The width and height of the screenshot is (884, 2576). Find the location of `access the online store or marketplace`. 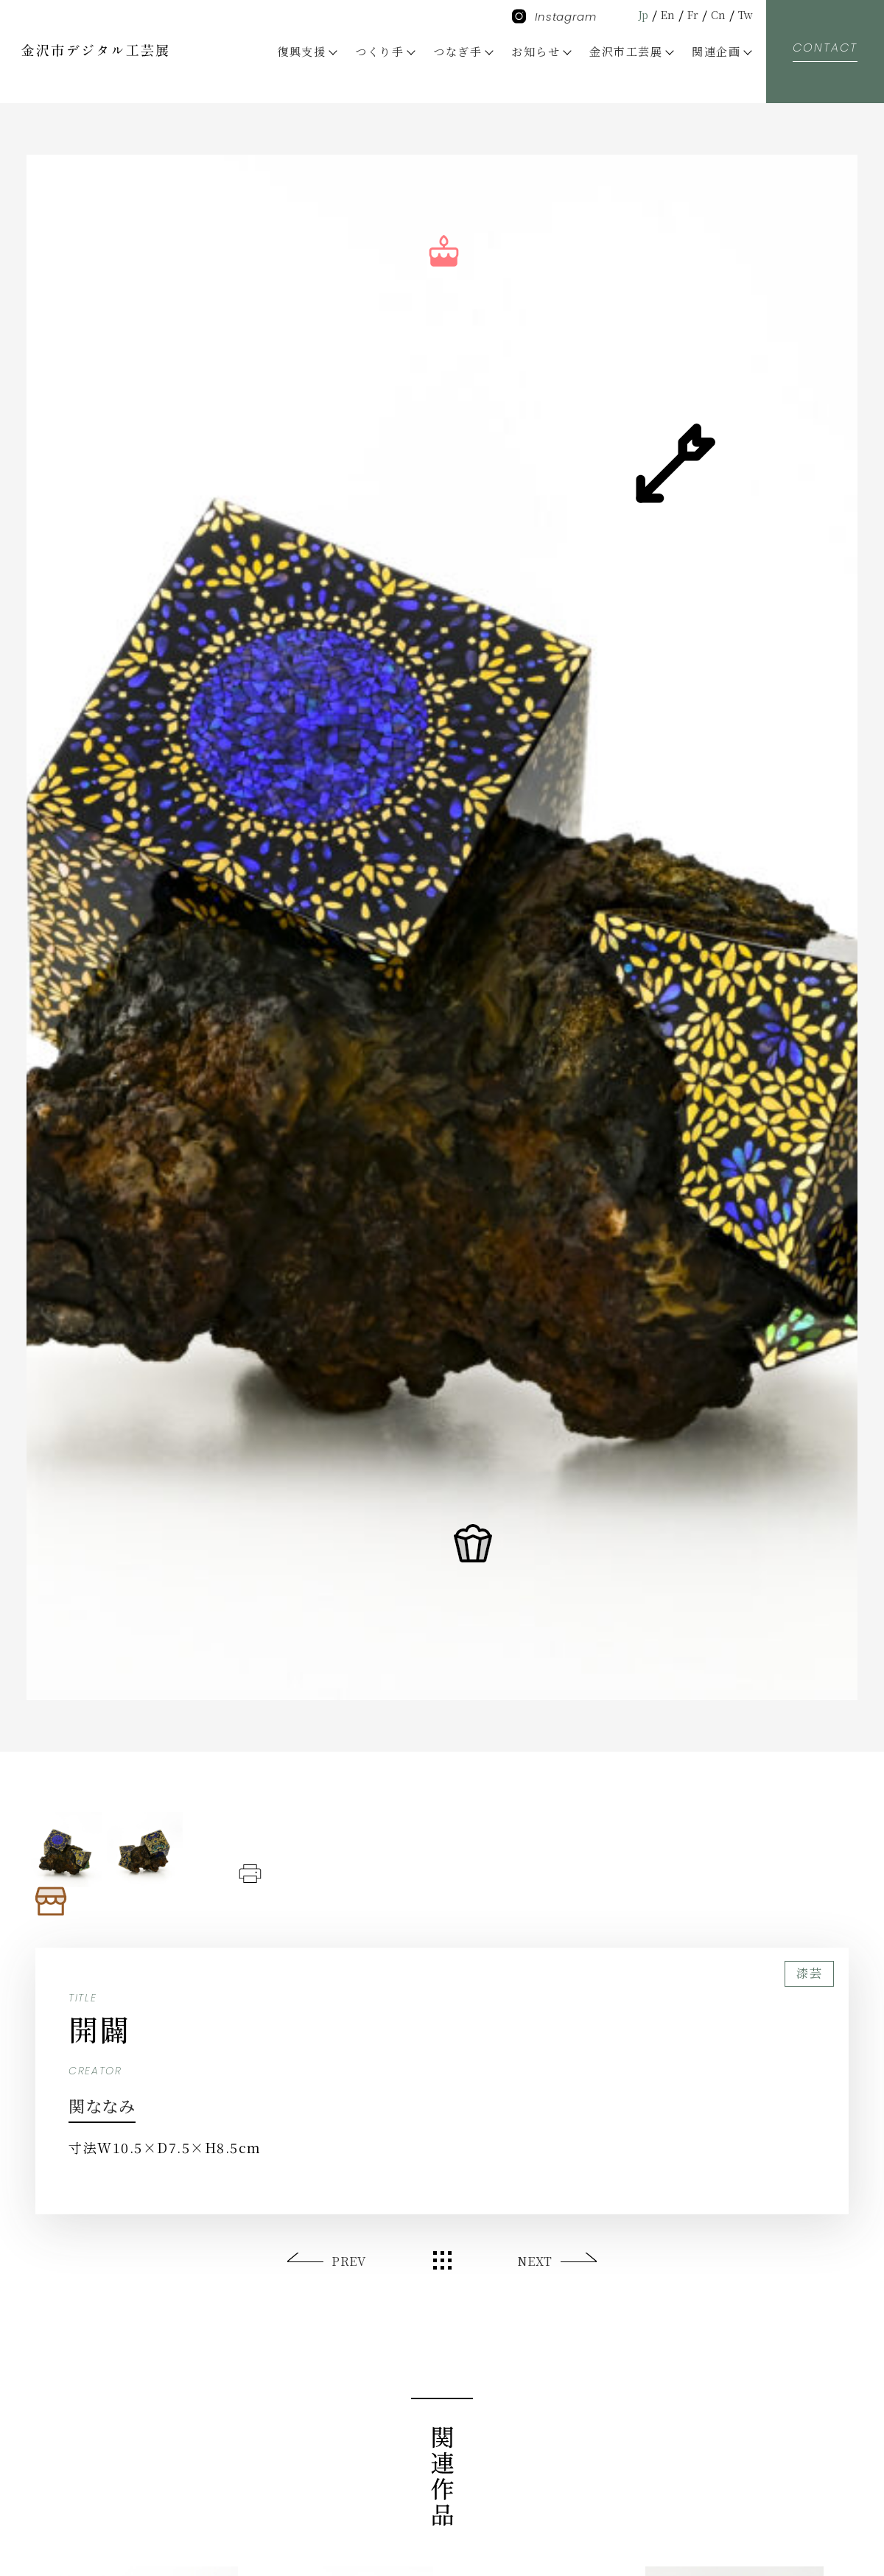

access the online store or marketplace is located at coordinates (51, 1901).